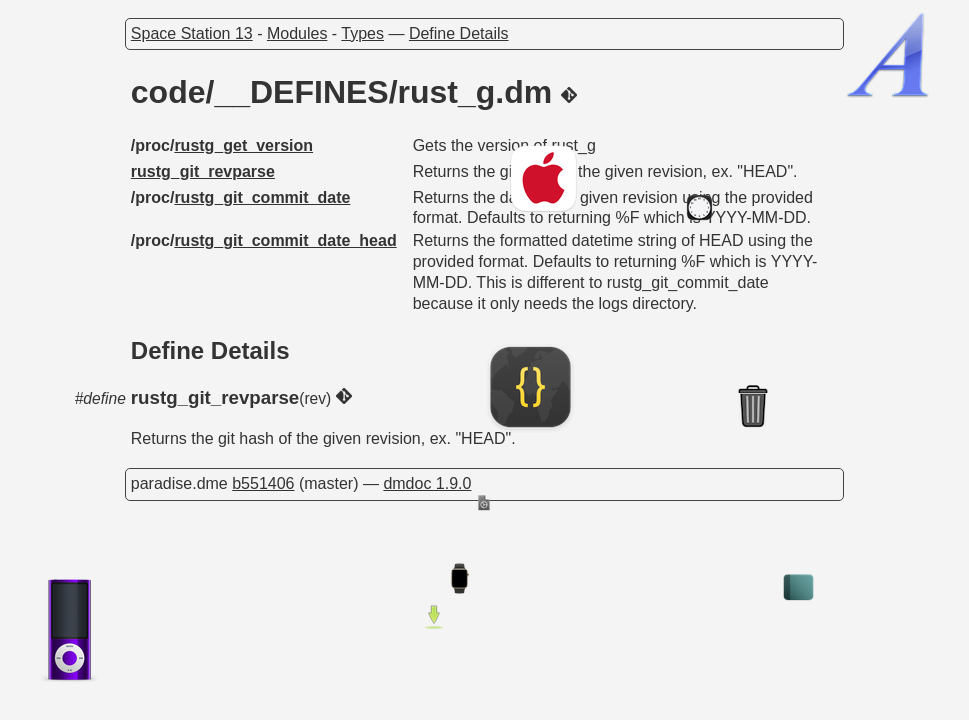 The width and height of the screenshot is (969, 720). I want to click on open the clock app, so click(699, 207).